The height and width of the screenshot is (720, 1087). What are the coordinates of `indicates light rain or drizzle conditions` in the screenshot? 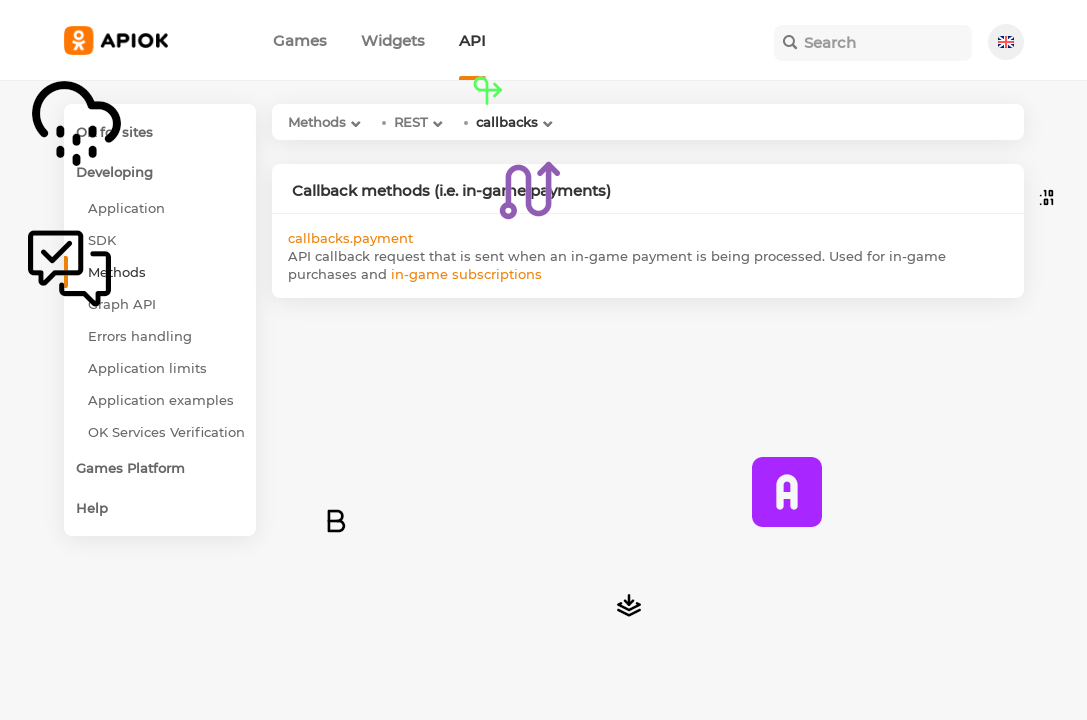 It's located at (76, 121).